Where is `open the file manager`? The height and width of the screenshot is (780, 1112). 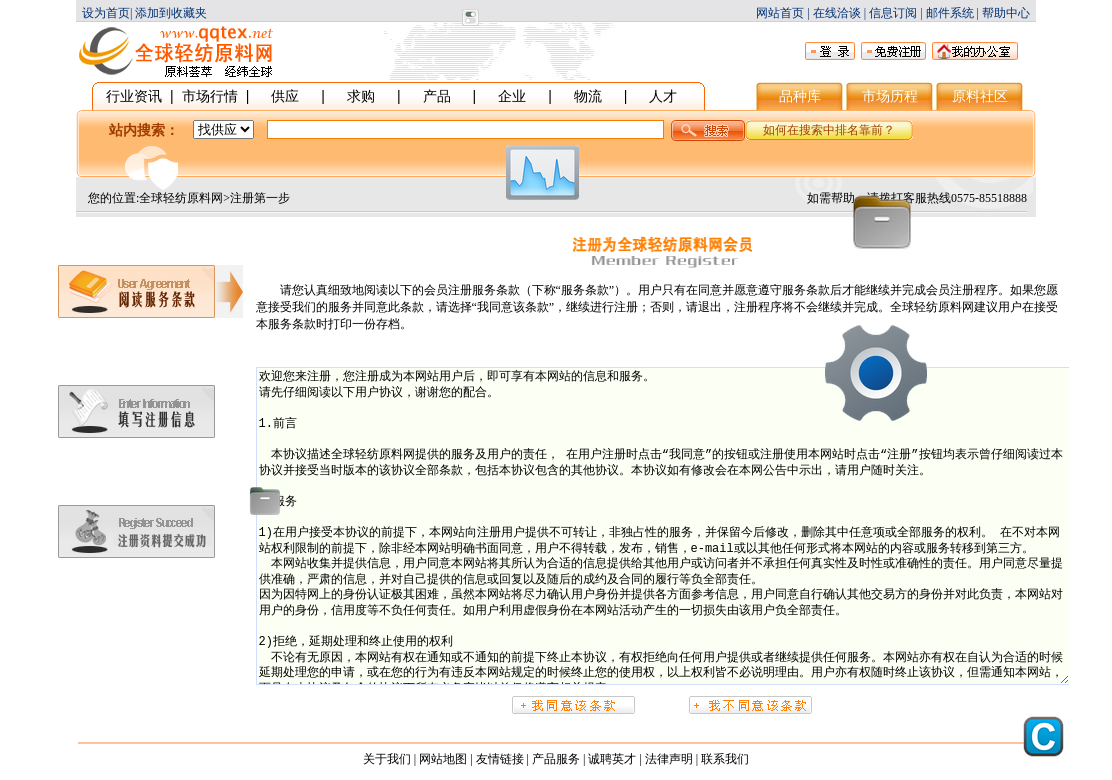 open the file manager is located at coordinates (882, 222).